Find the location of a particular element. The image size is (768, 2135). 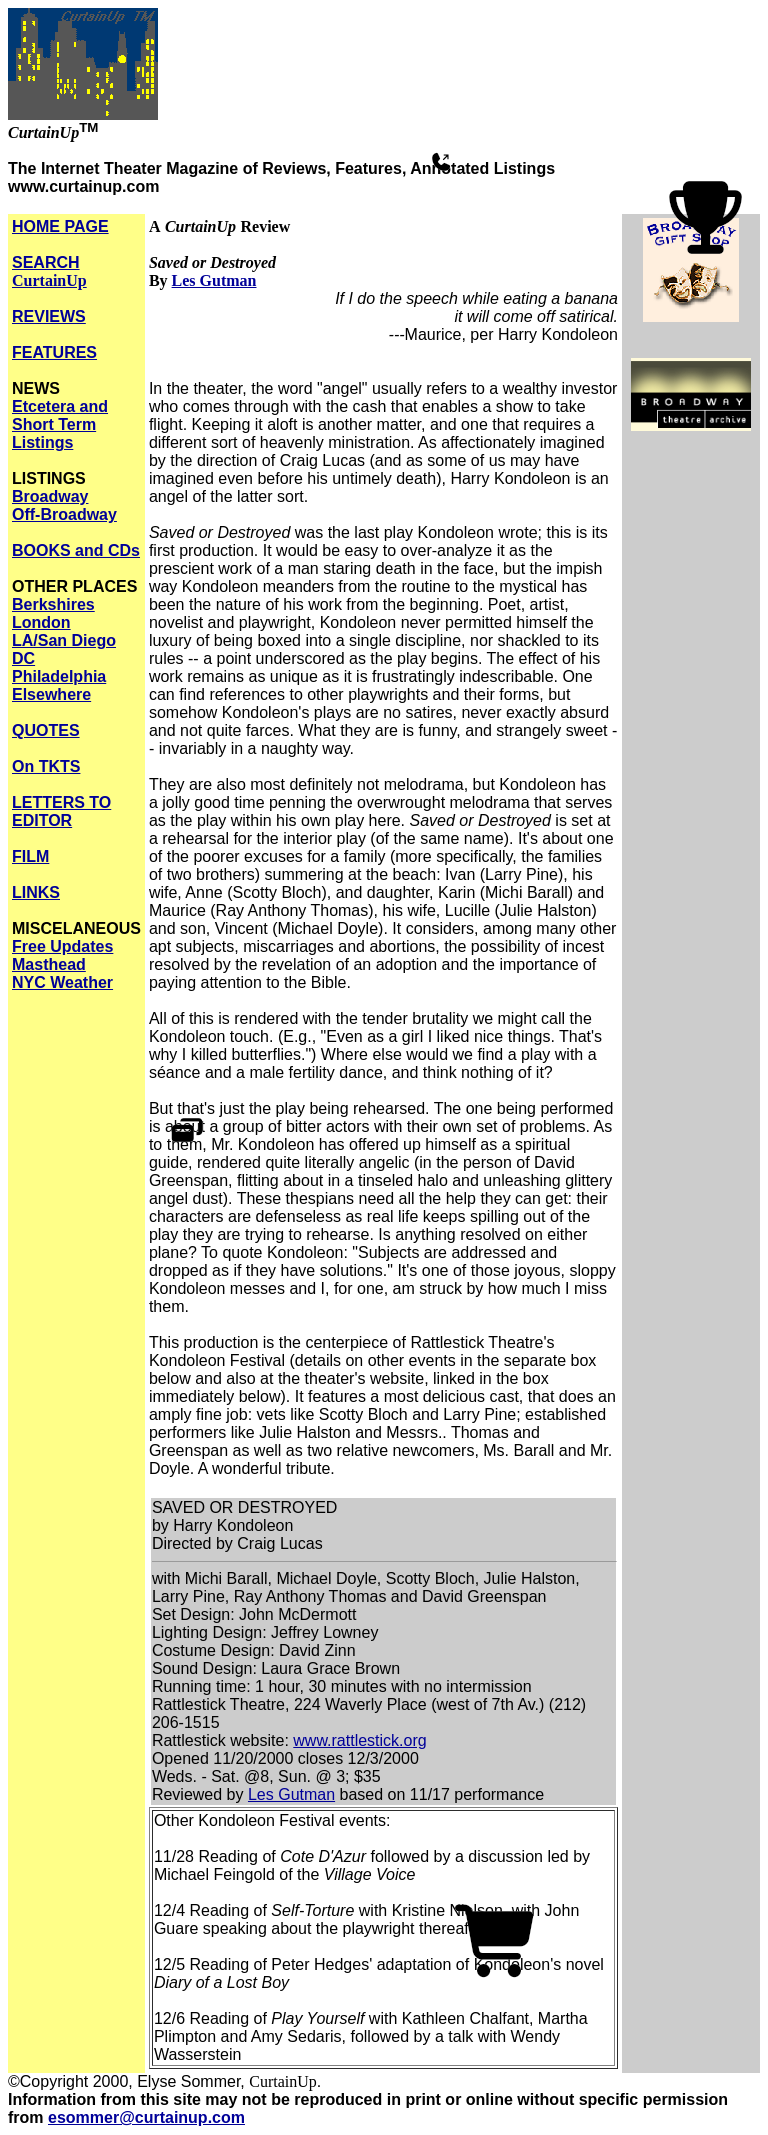

restore window to previous size is located at coordinates (187, 1130).